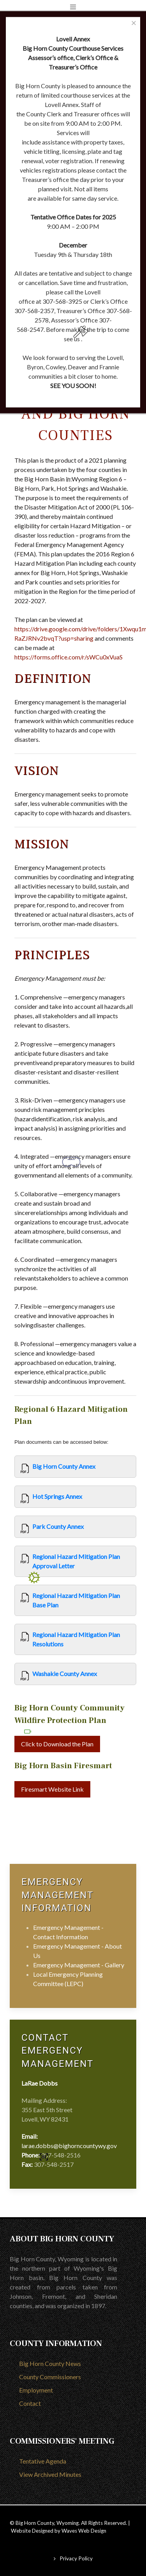  I want to click on indicates battery is completely drained, so click(28, 1732).